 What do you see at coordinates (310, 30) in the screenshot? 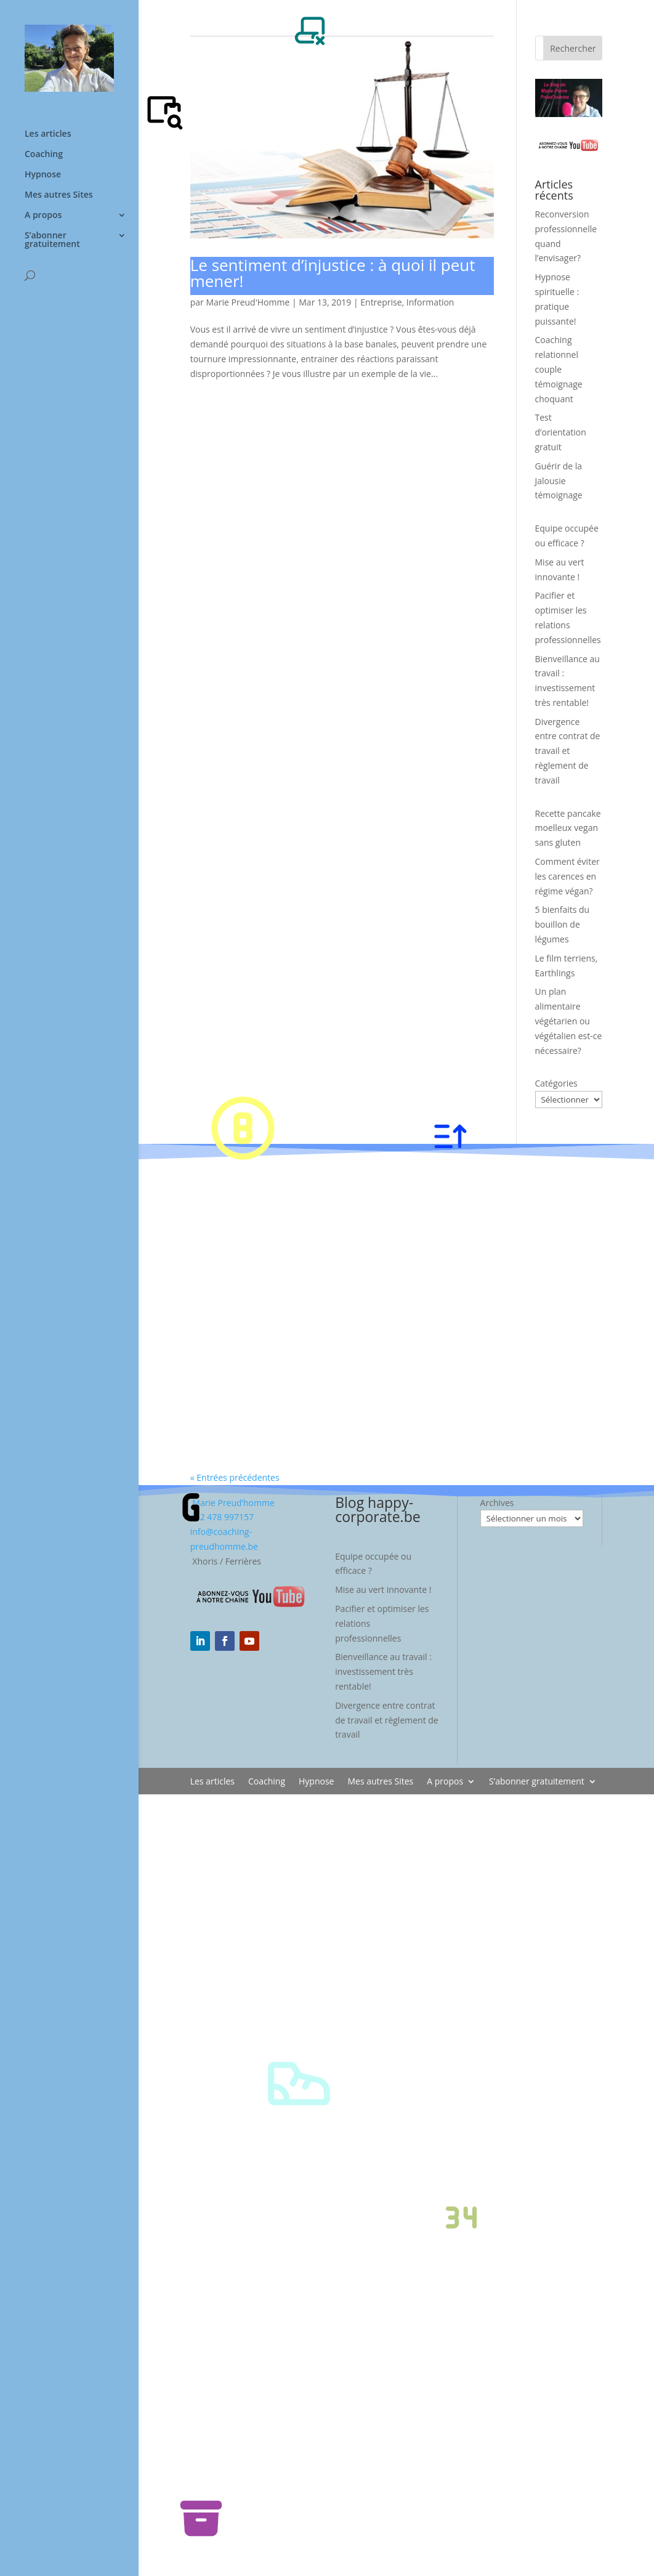
I see `remove or delete a script` at bounding box center [310, 30].